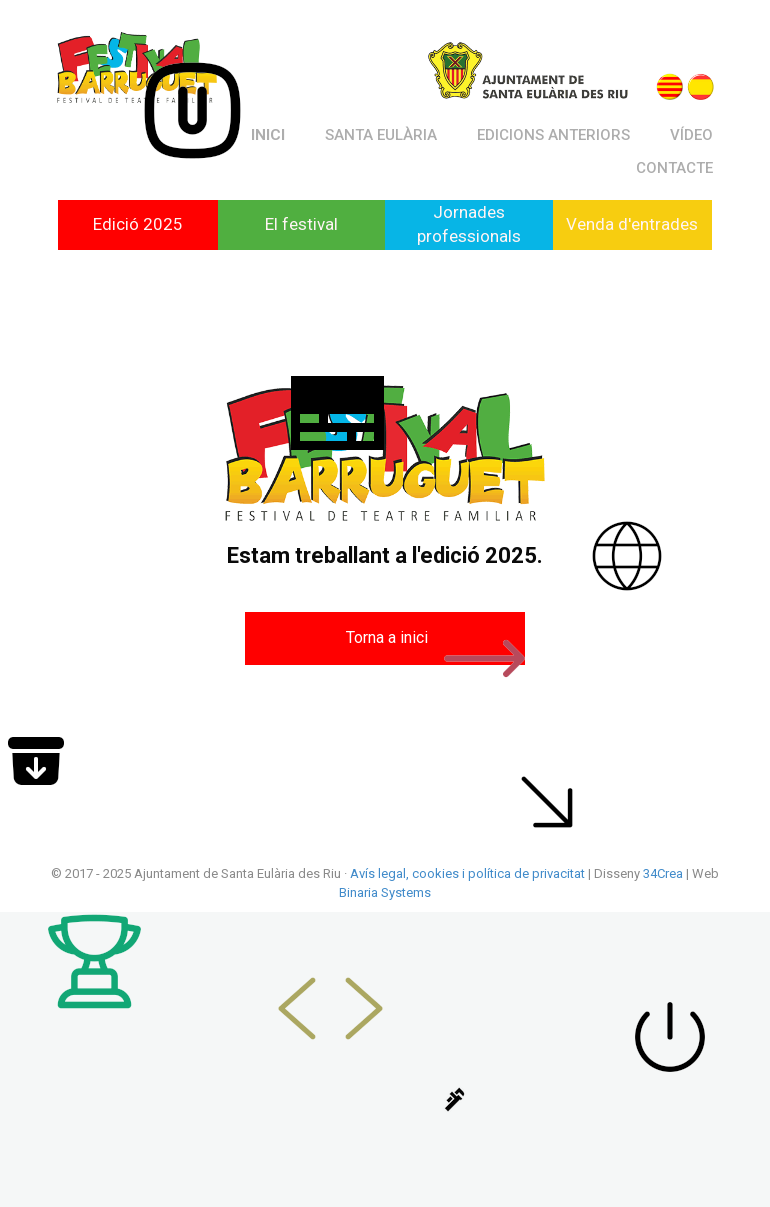 The width and height of the screenshot is (770, 1207). Describe the element at coordinates (192, 110) in the screenshot. I see `indicates an item starting with the letter U` at that location.